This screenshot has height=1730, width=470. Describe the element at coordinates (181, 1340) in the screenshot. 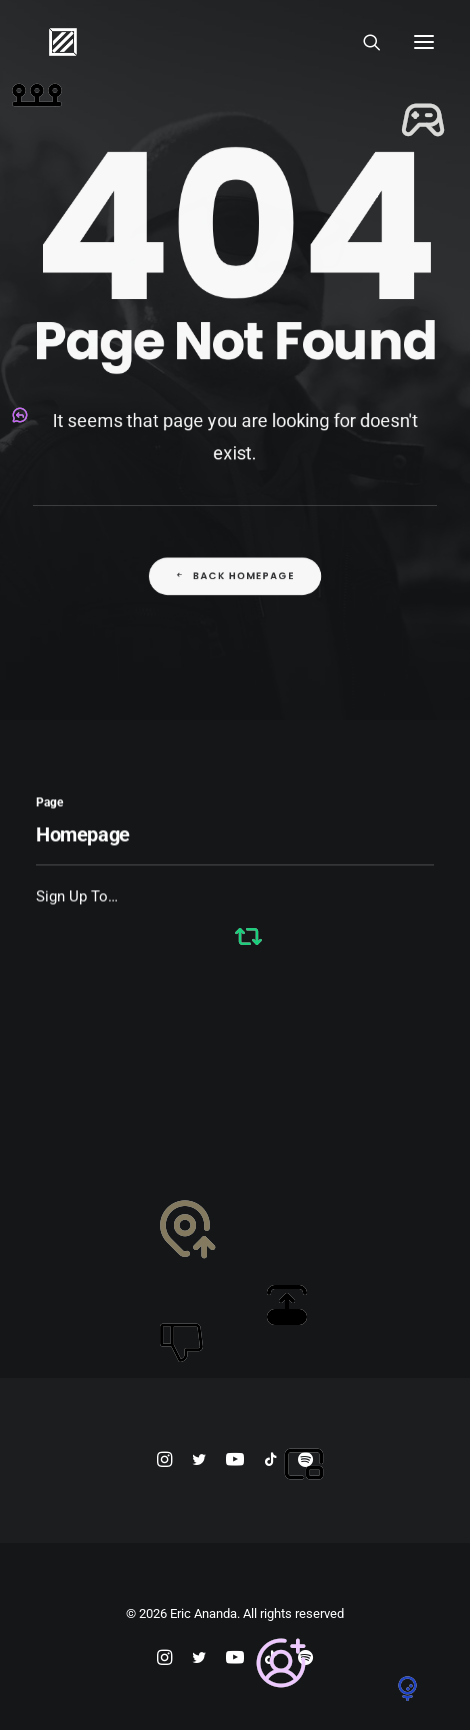

I see `dislike or downvote content` at that location.